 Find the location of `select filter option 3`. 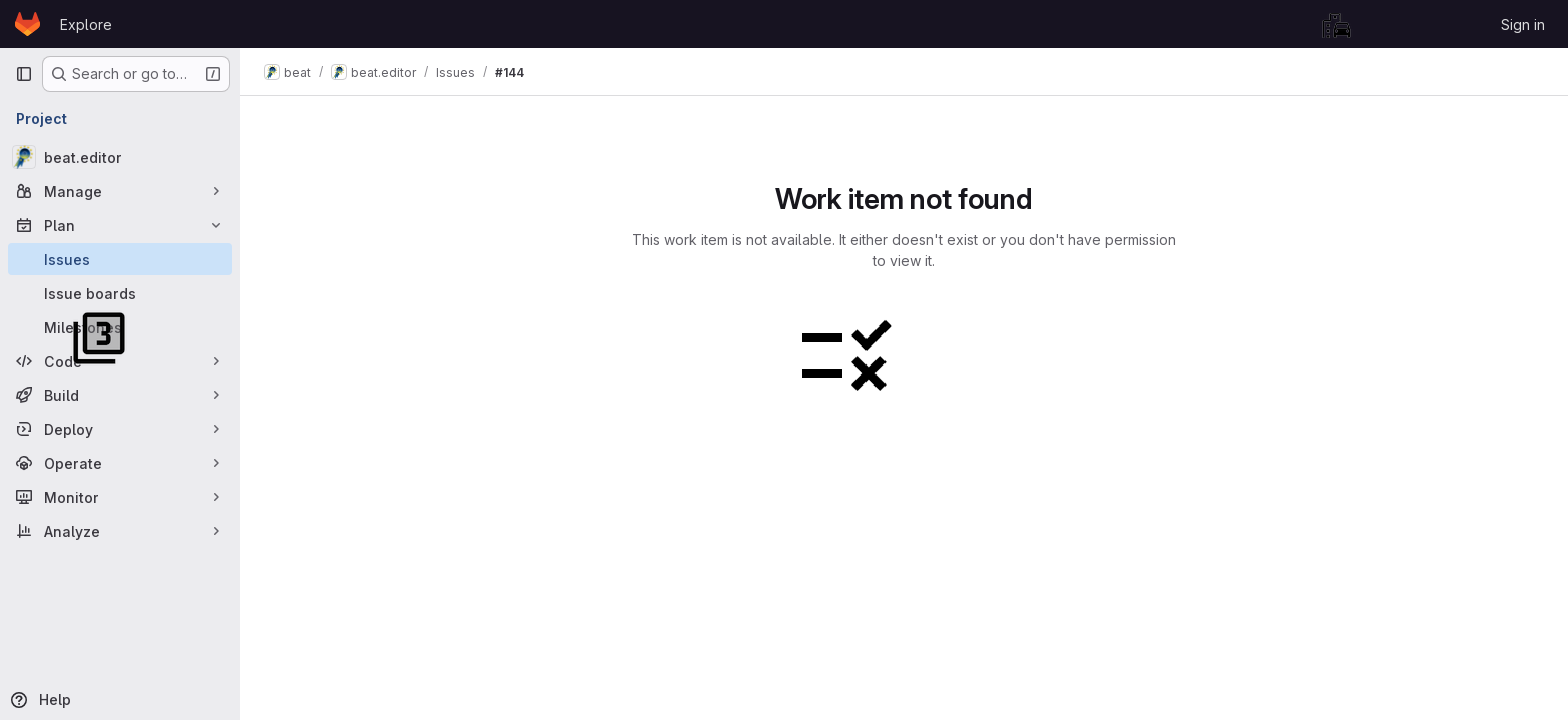

select filter option 3 is located at coordinates (99, 338).